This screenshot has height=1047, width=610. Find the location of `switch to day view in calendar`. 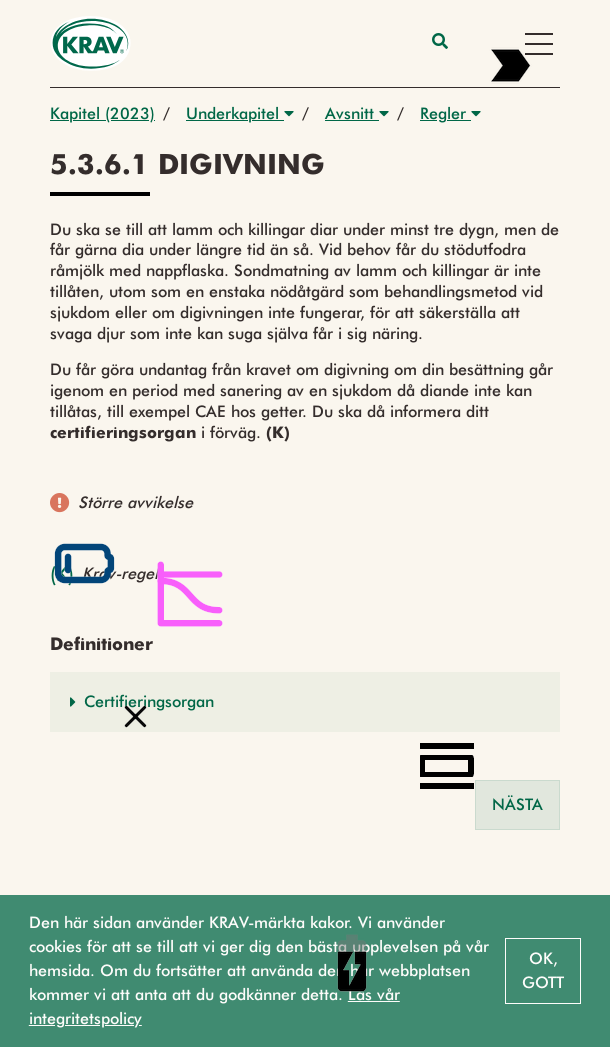

switch to day view in calendar is located at coordinates (448, 766).